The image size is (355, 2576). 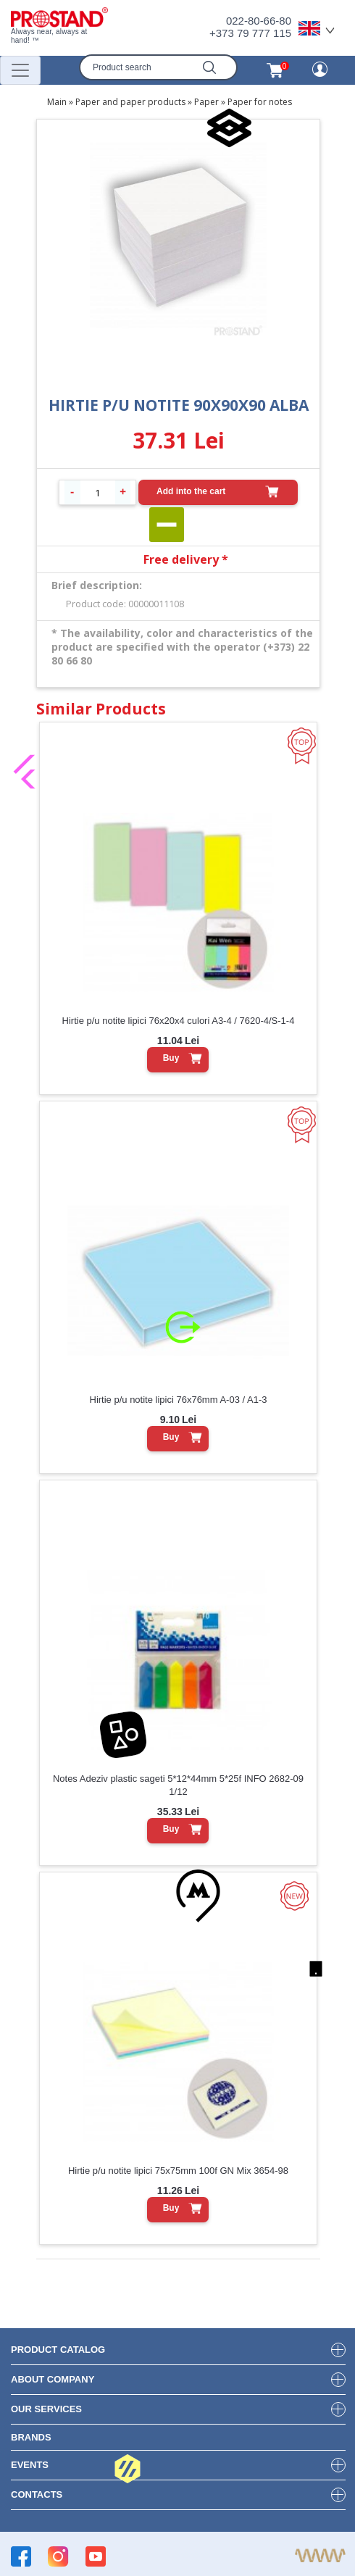 I want to click on voron design brand logo, so click(x=128, y=2469).